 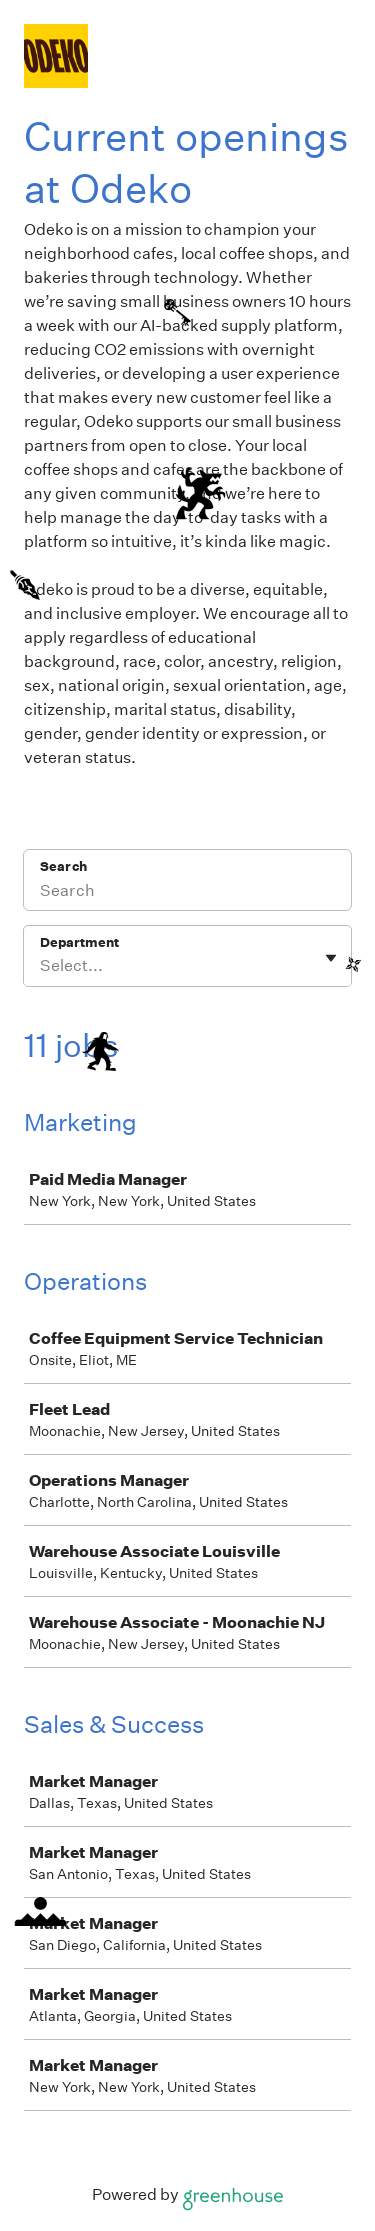 I want to click on select werewolf character or role, so click(x=200, y=493).